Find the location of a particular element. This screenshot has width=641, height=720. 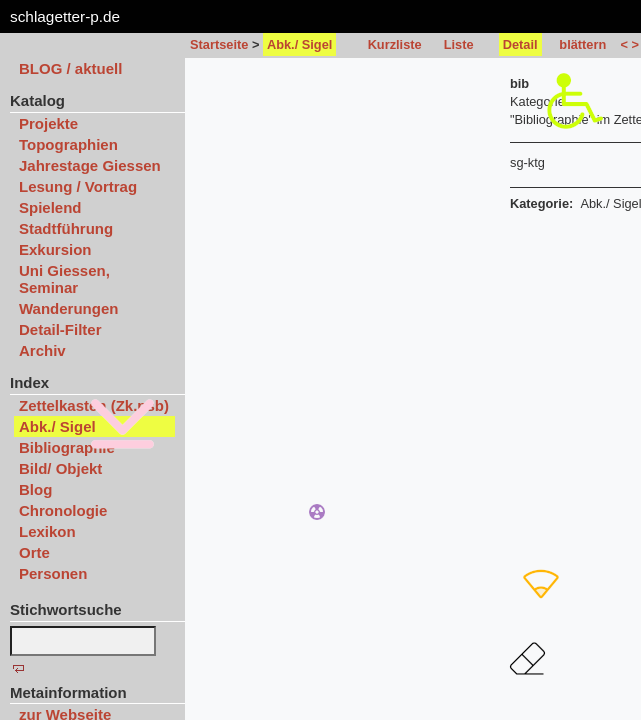

expand content or dropdown menu is located at coordinates (122, 422).